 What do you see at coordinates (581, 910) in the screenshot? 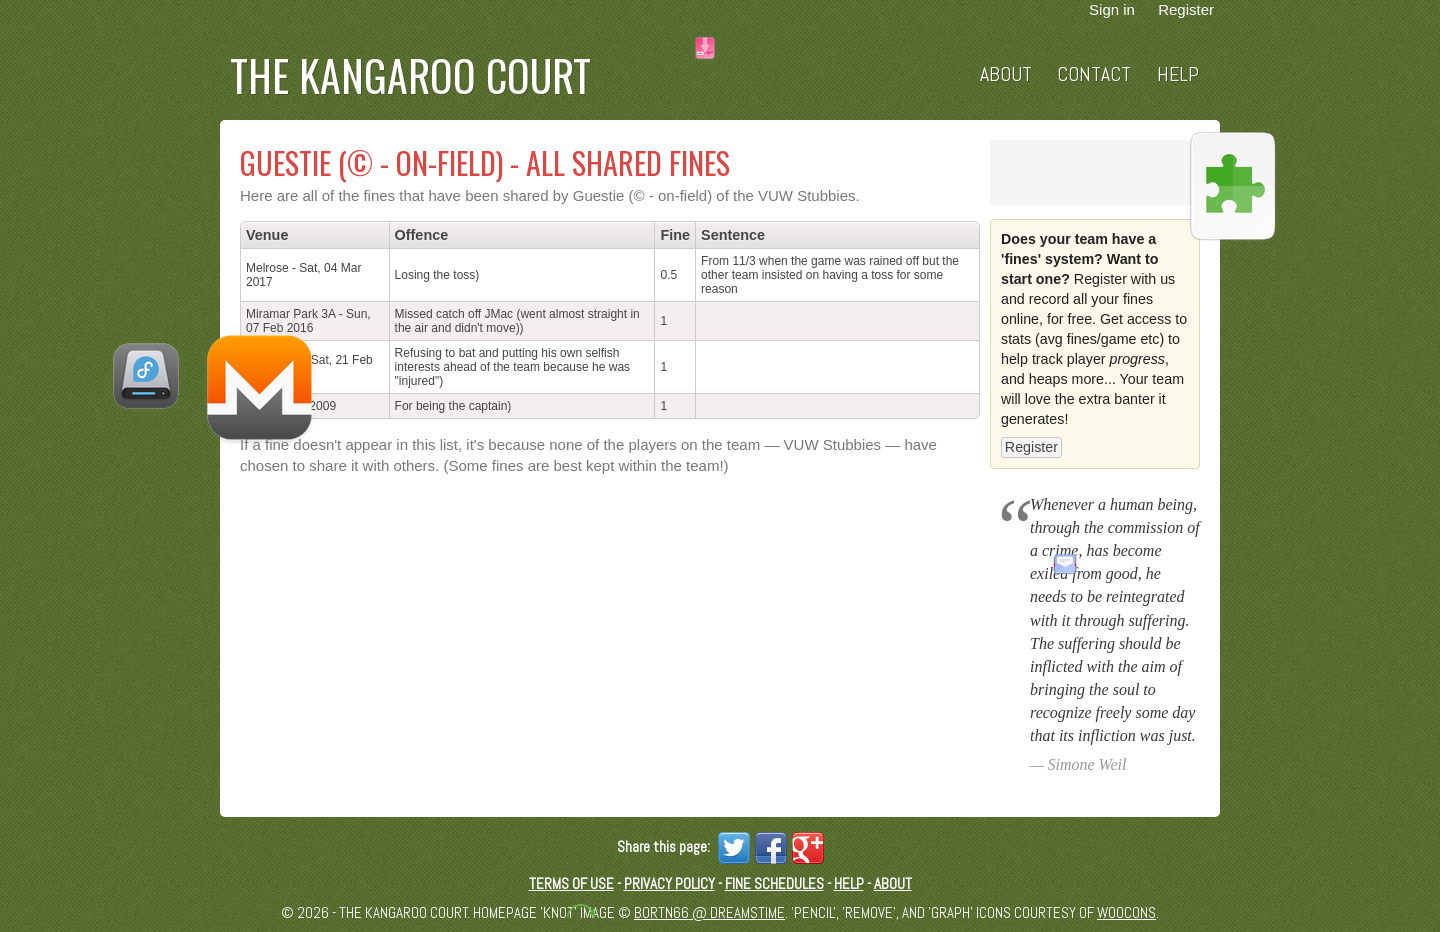
I see `redo the last undone action` at bounding box center [581, 910].